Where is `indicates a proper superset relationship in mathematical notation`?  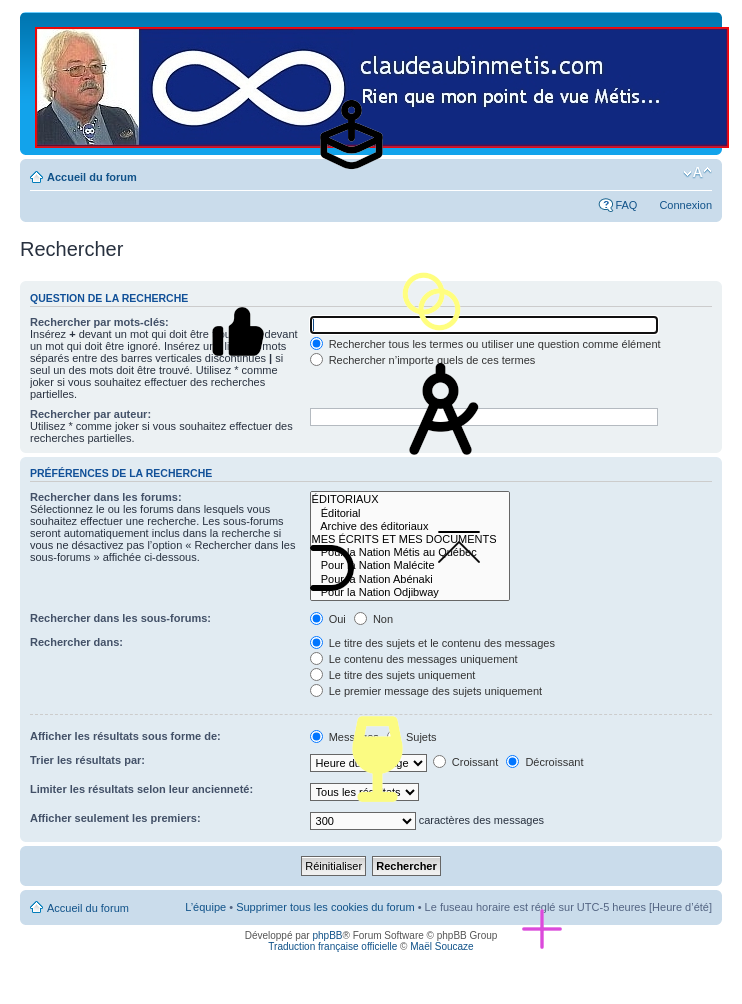
indicates a proper superset relationship in mathematical notation is located at coordinates (329, 568).